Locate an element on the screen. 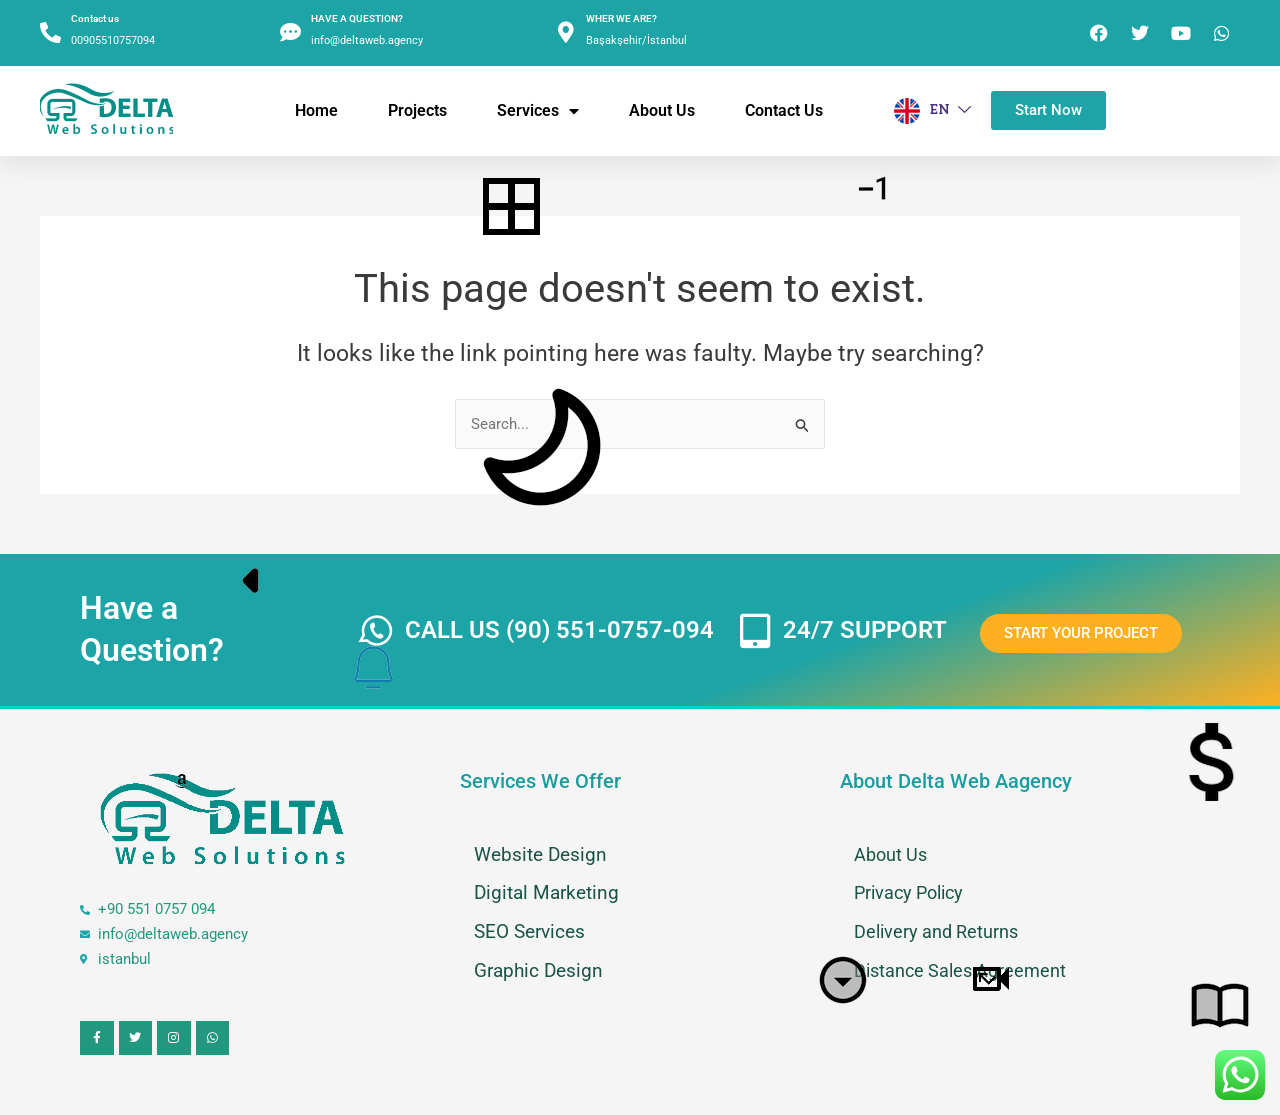 This screenshot has height=1115, width=1280. decrease exposure by one stop in photo editing is located at coordinates (873, 189).